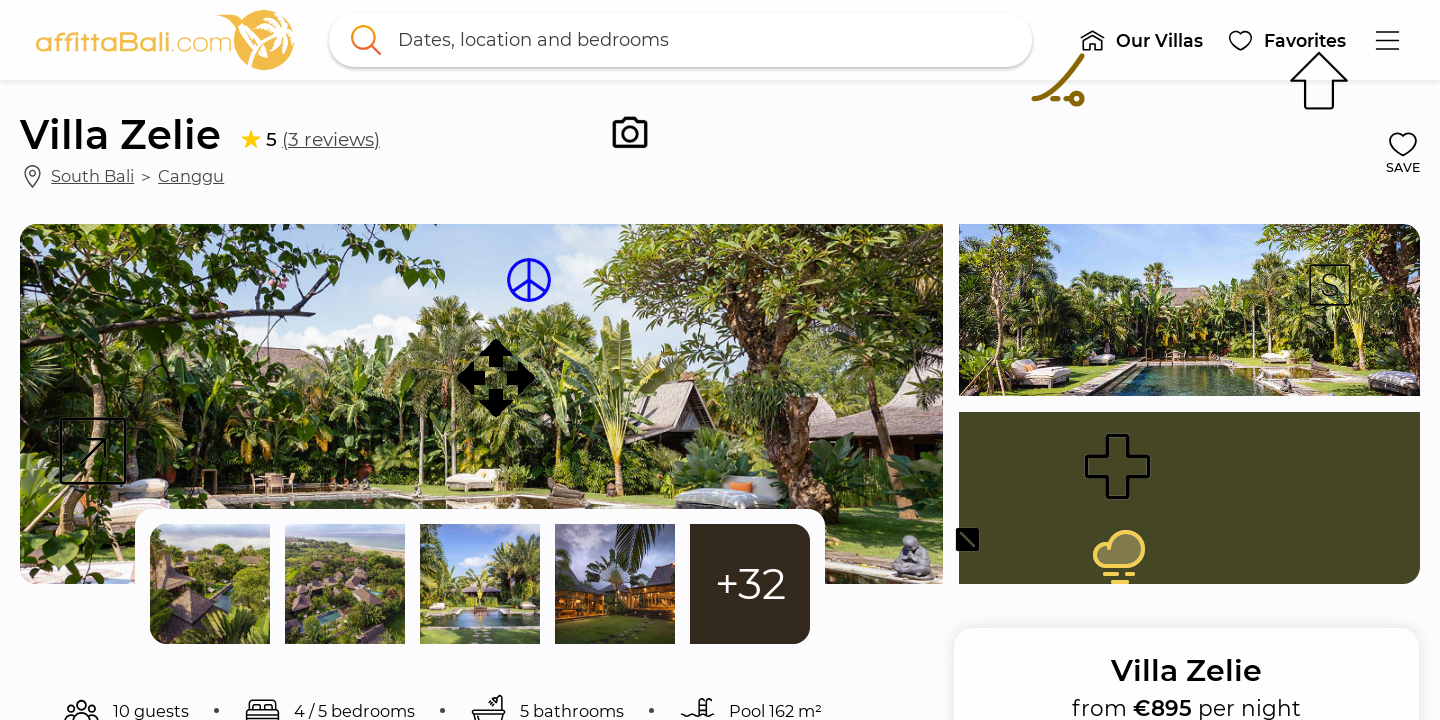 This screenshot has height=720, width=1440. What do you see at coordinates (93, 451) in the screenshot?
I see `open link in new window` at bounding box center [93, 451].